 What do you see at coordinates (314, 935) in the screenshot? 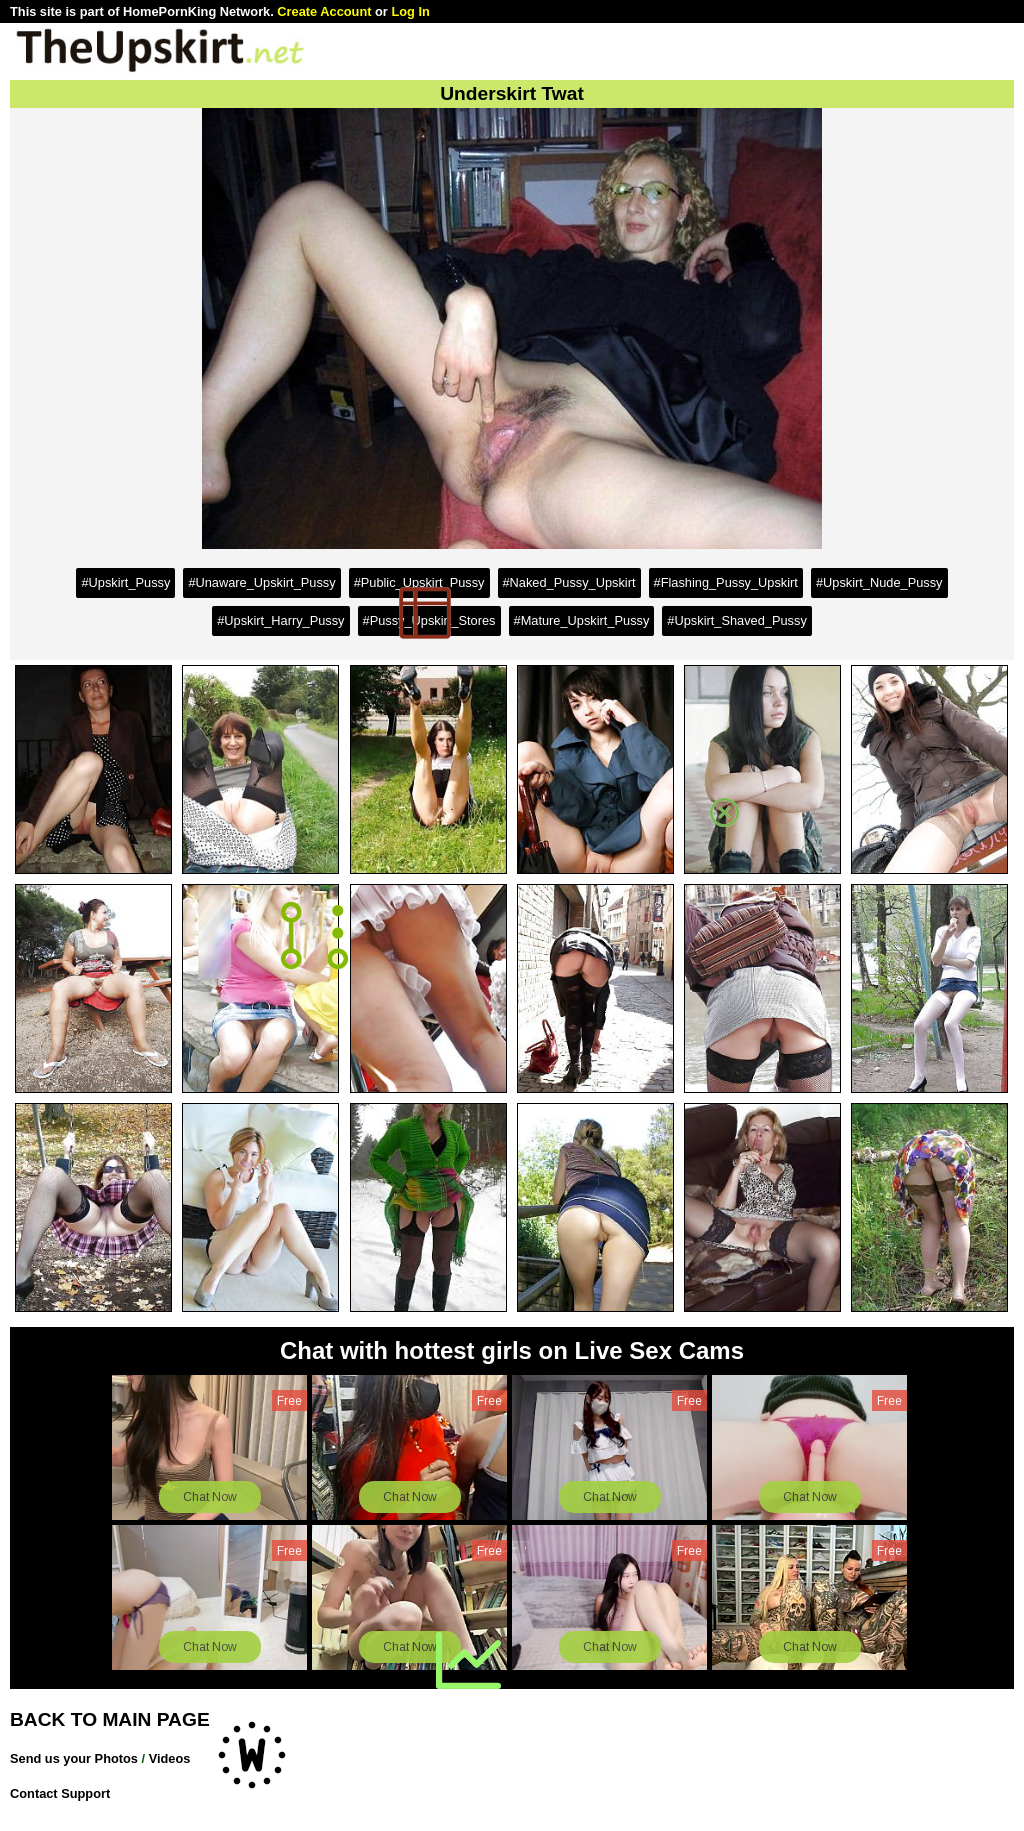
I see `create a draft pull request` at bounding box center [314, 935].